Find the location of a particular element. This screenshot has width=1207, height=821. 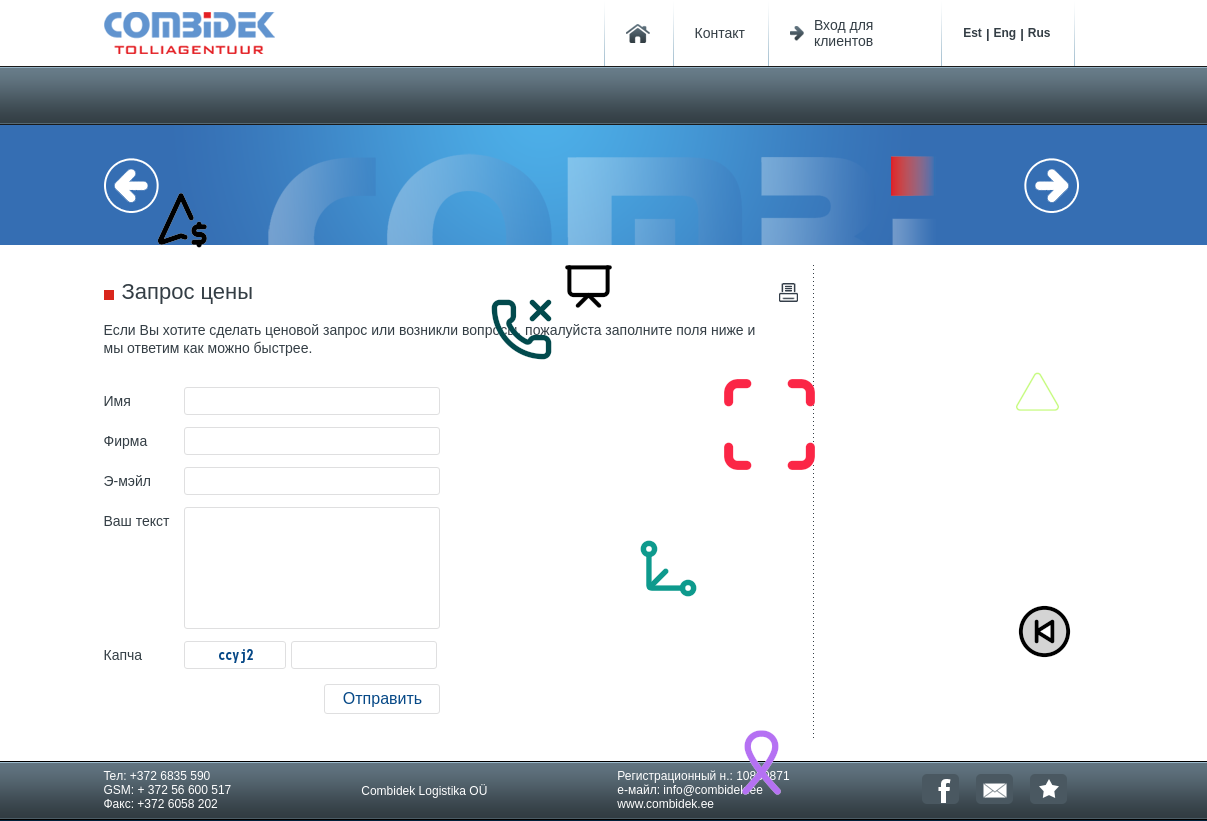

health awareness or medical cause symbol is located at coordinates (761, 762).